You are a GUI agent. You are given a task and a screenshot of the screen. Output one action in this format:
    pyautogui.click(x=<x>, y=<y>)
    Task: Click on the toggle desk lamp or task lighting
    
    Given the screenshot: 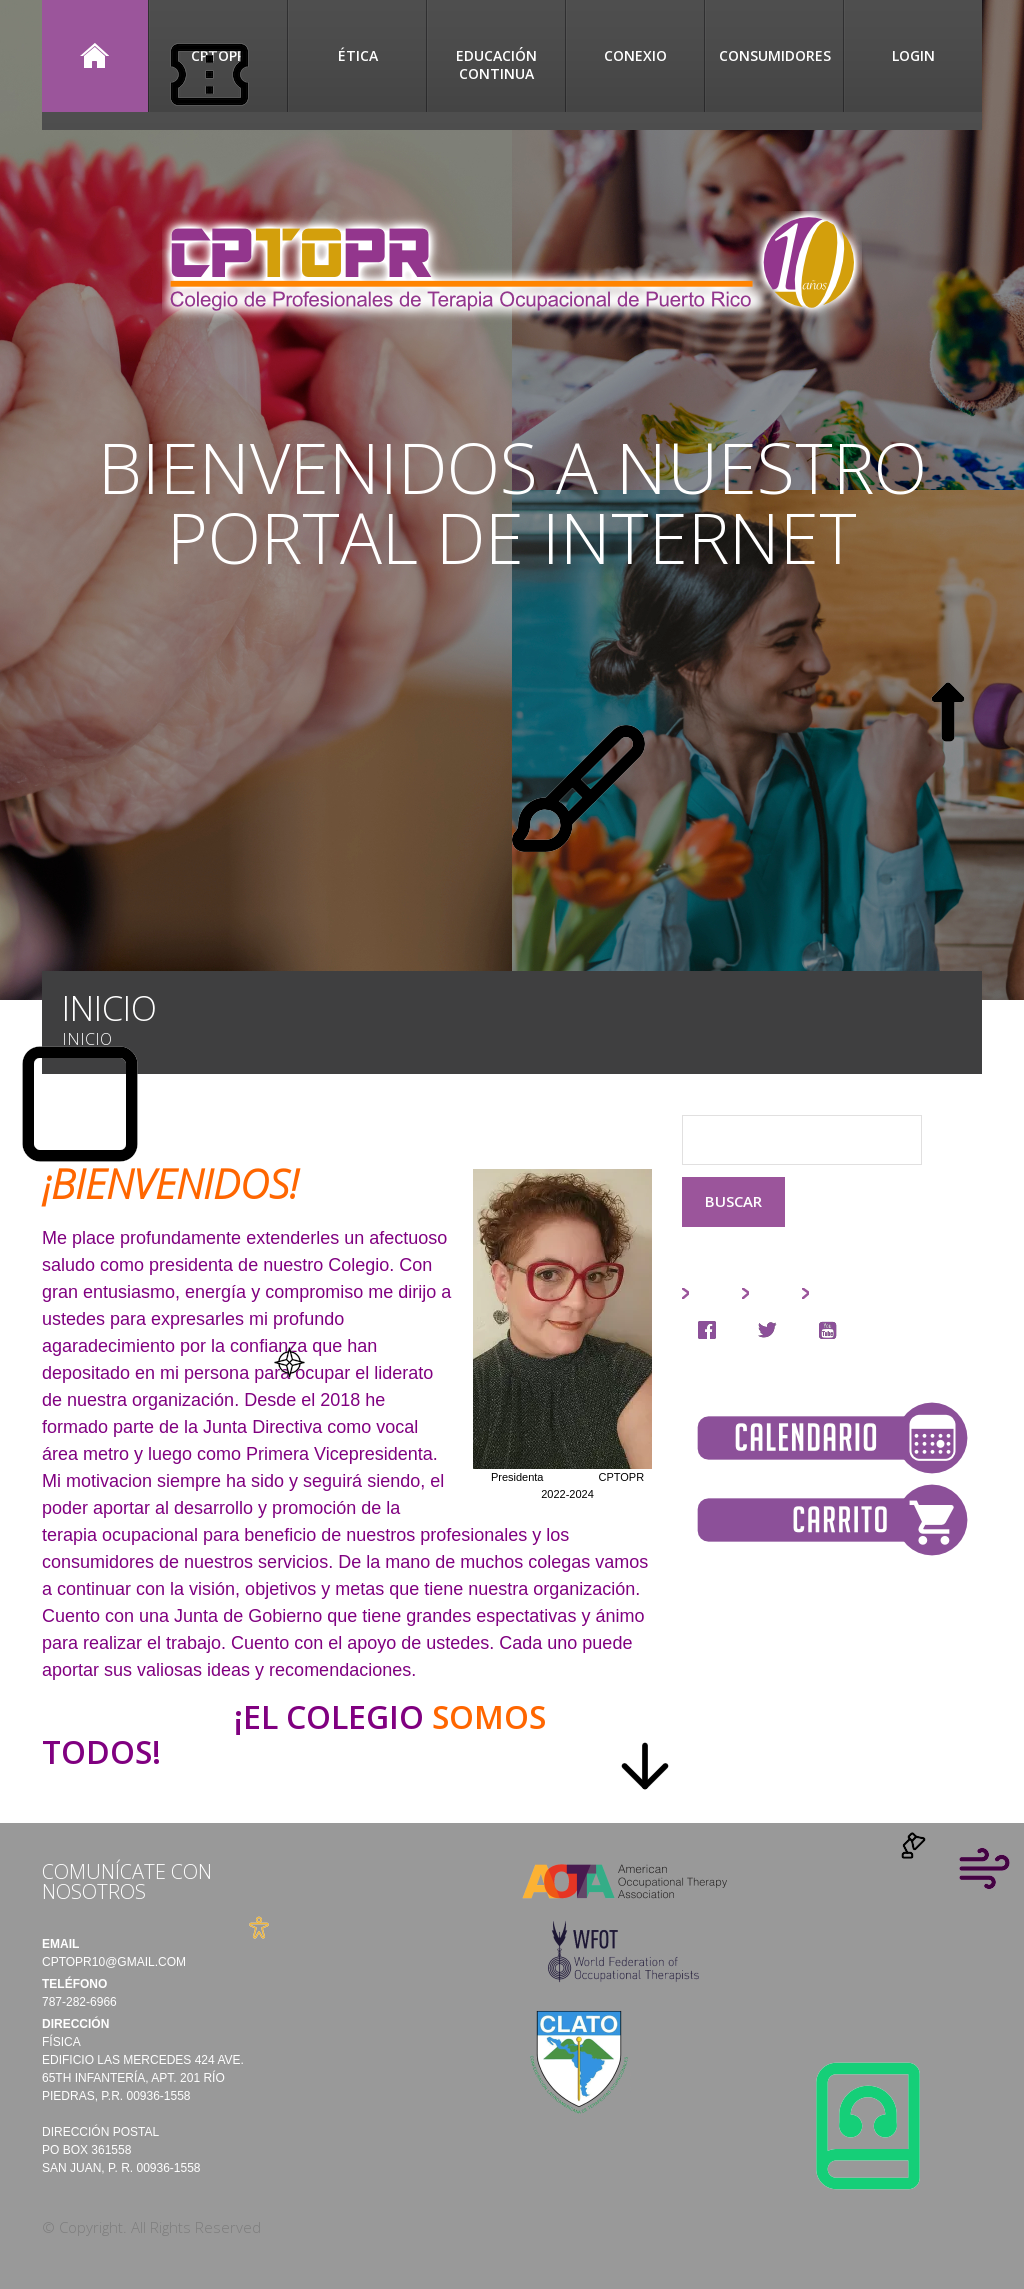 What is the action you would take?
    pyautogui.click(x=913, y=1845)
    